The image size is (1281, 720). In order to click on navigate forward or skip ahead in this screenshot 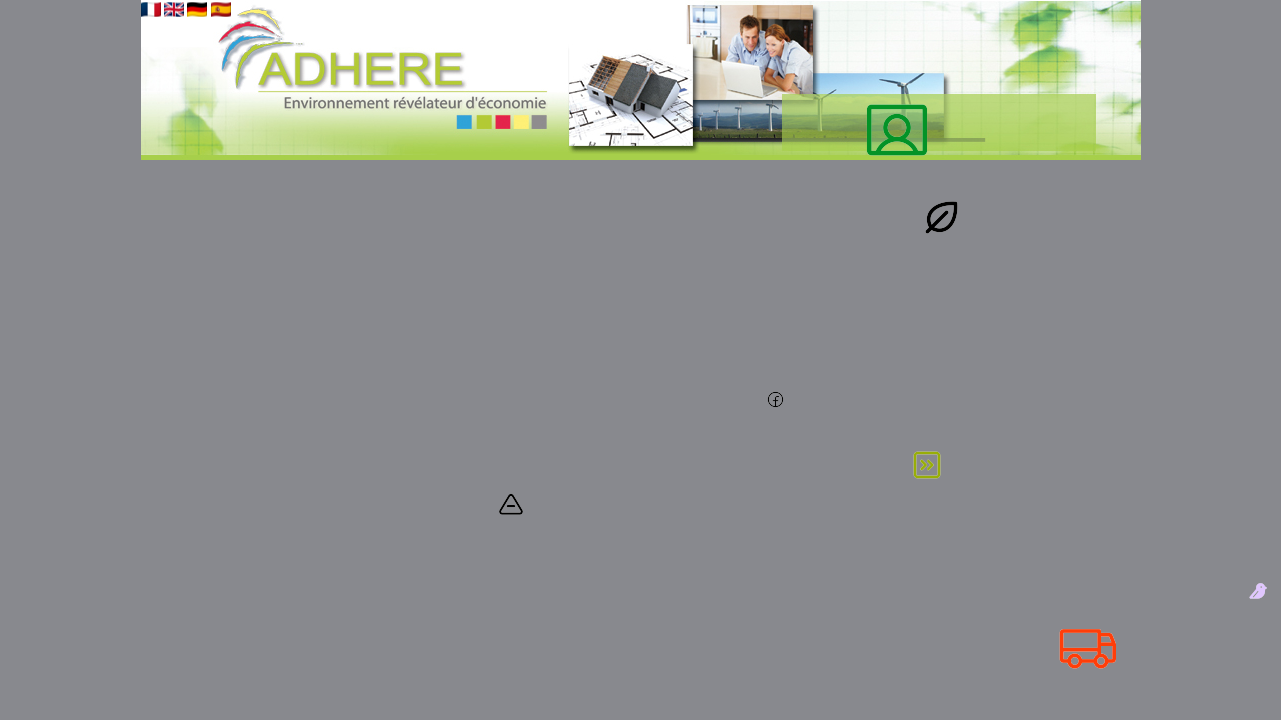, I will do `click(927, 465)`.